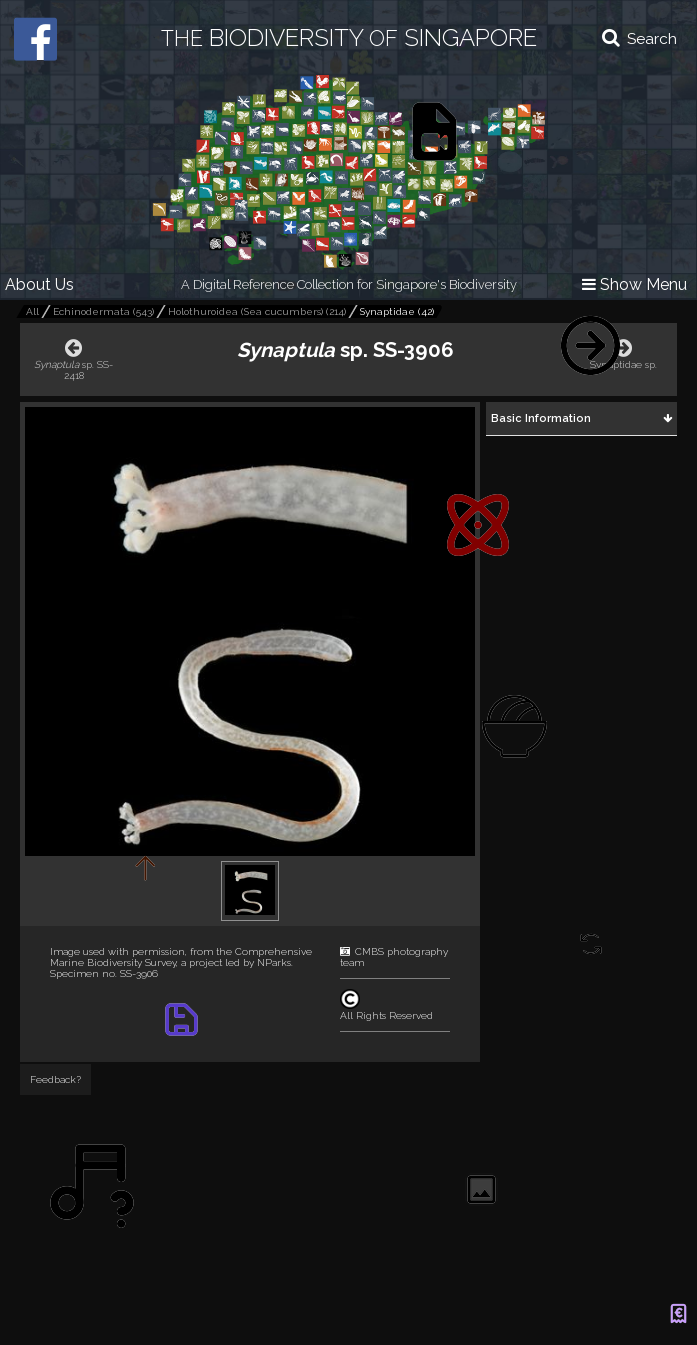 This screenshot has width=697, height=1345. I want to click on view food or meal options, so click(514, 727).